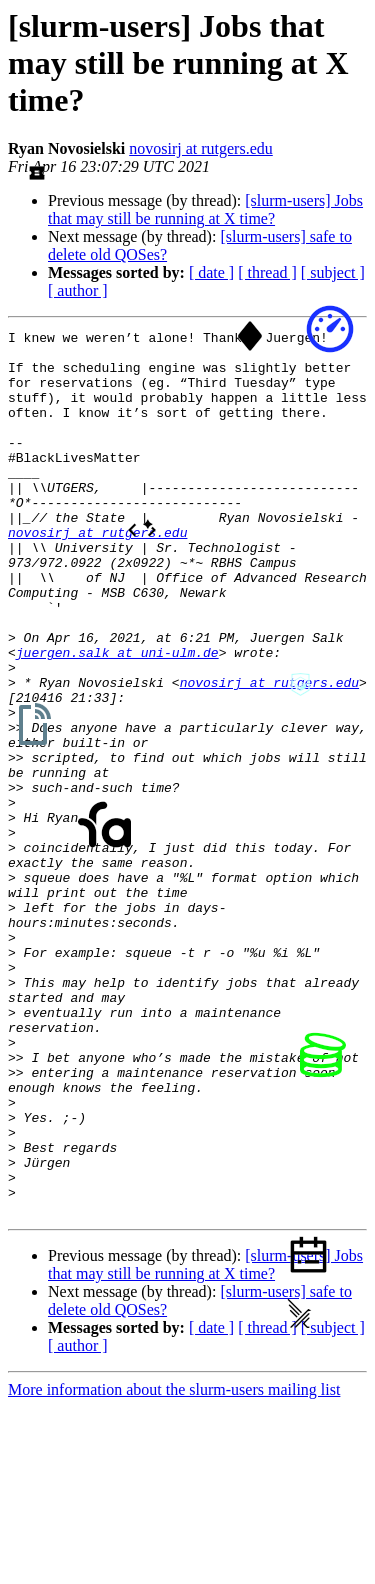 This screenshot has height=1584, width=375. What do you see at coordinates (323, 1055) in the screenshot?
I see `open the zaim personal finance app` at bounding box center [323, 1055].